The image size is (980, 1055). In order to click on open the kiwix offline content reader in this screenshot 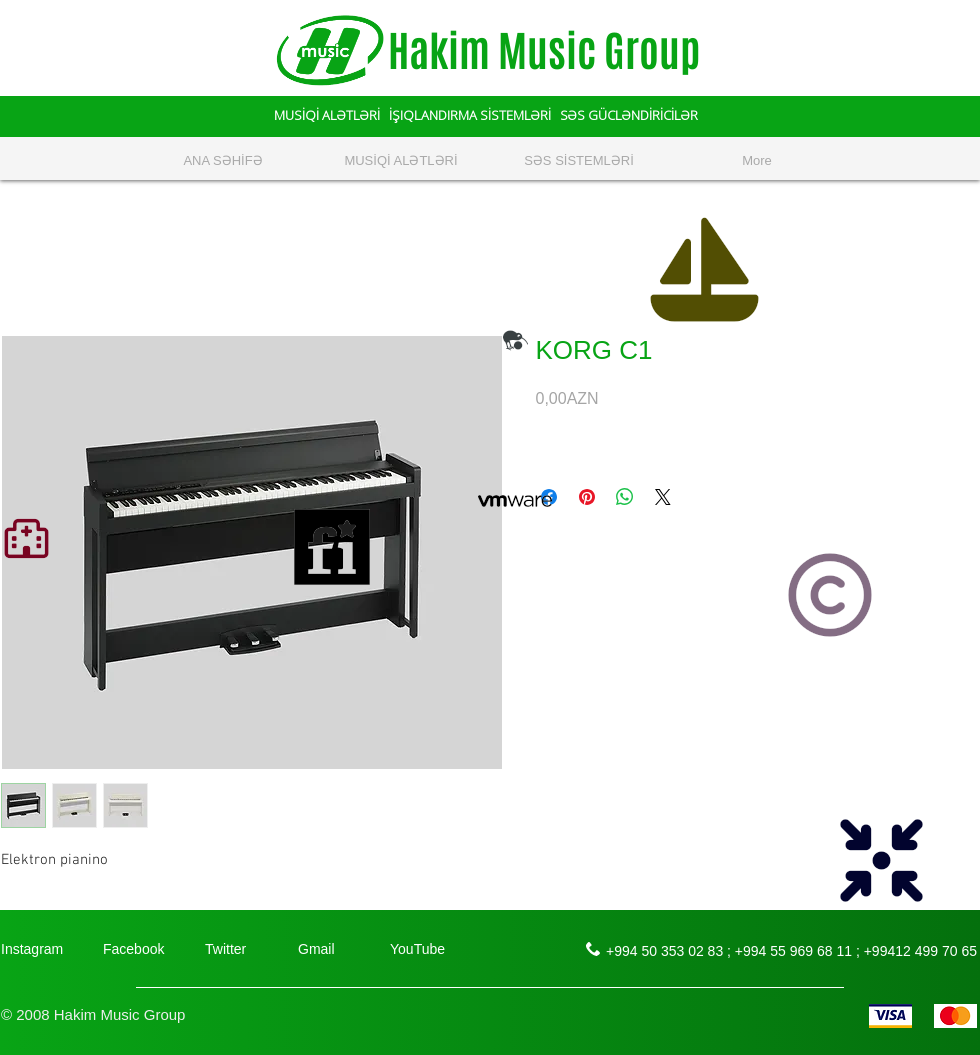, I will do `click(515, 340)`.